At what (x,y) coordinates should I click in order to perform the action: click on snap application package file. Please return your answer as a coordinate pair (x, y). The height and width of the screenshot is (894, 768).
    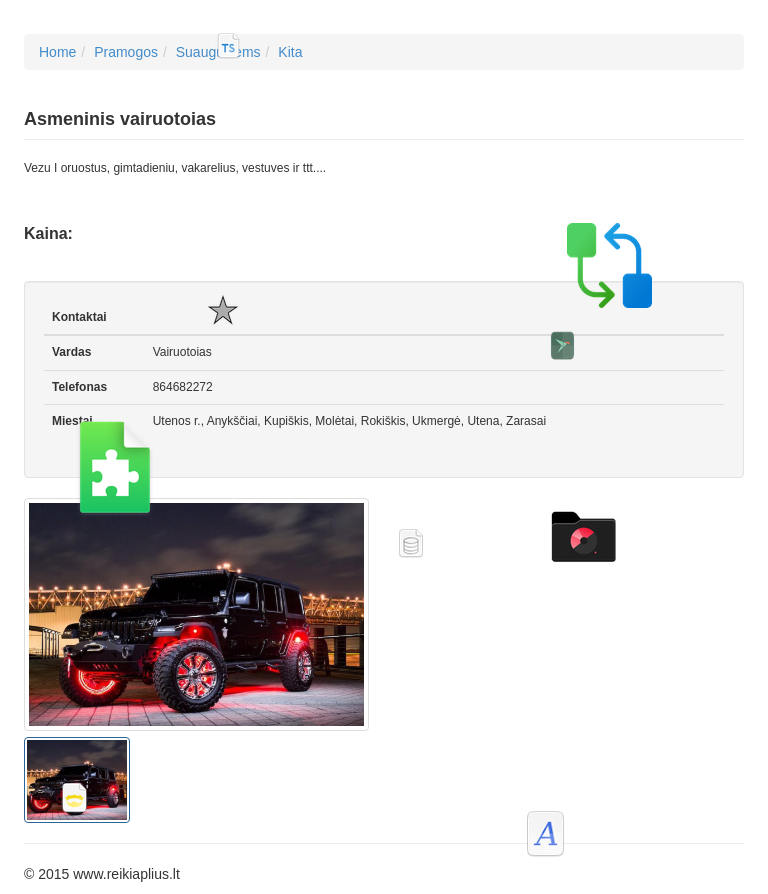
    Looking at the image, I should click on (562, 345).